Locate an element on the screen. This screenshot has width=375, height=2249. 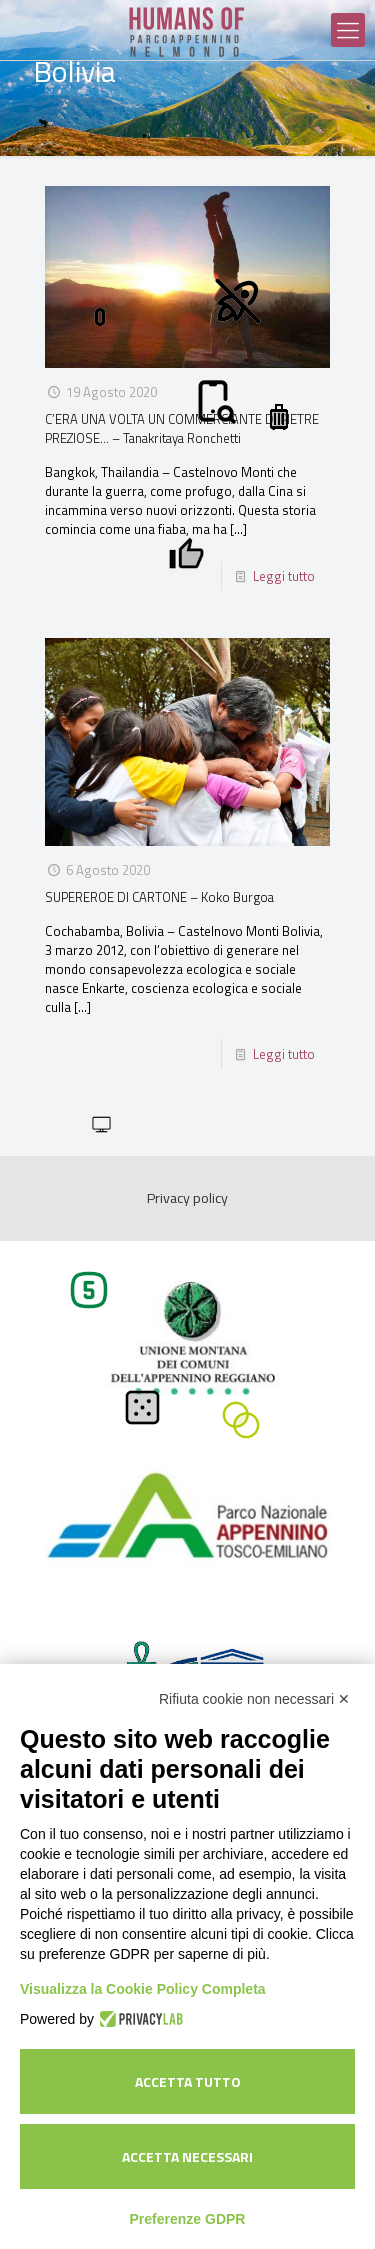
manage travel or luggage details is located at coordinates (279, 417).